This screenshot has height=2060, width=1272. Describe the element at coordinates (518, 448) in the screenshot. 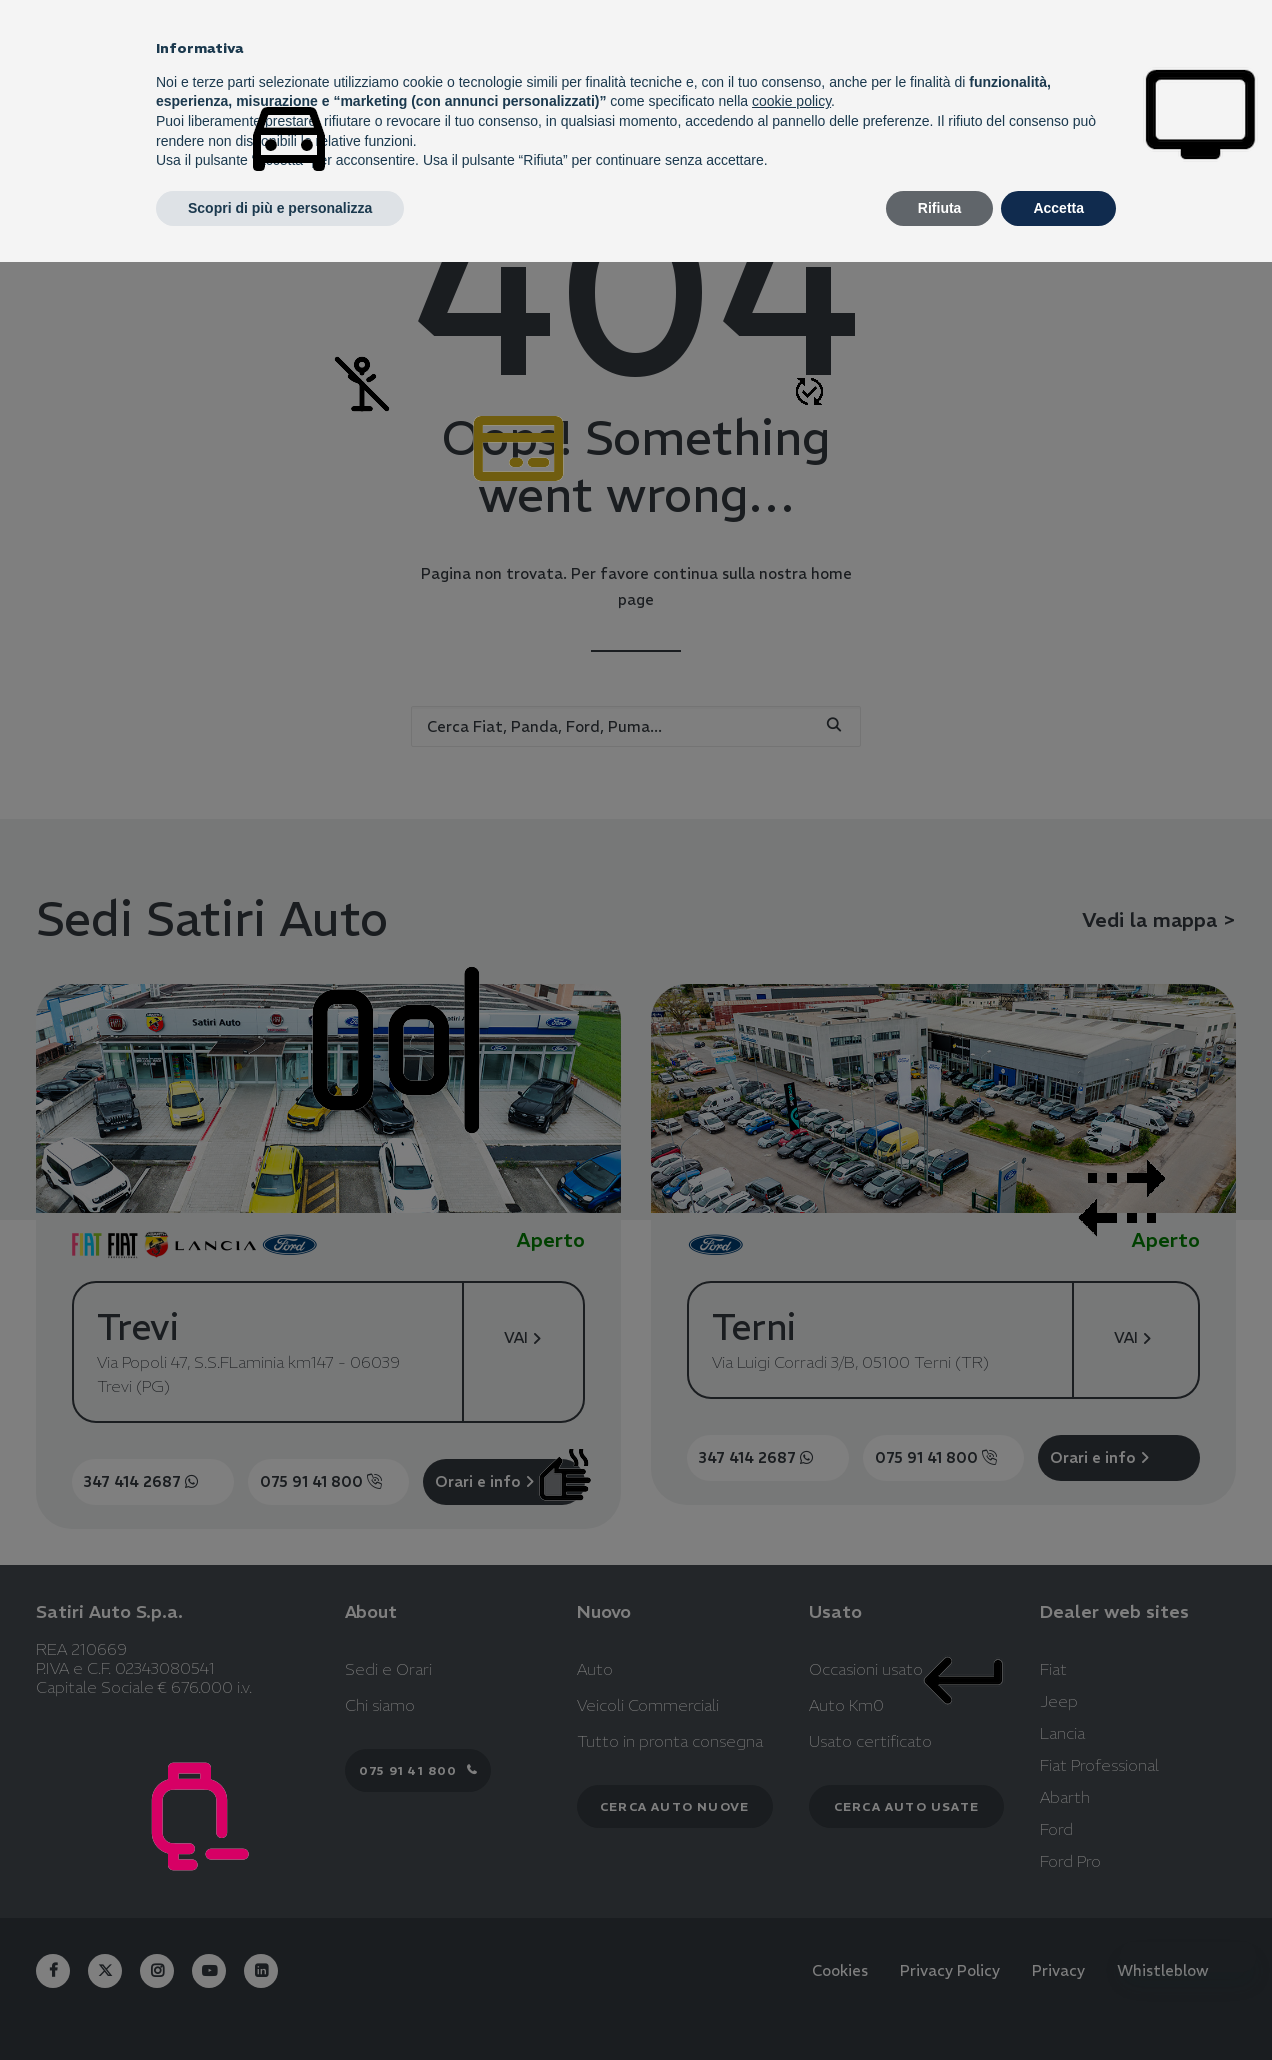

I see `manage payment methods` at that location.